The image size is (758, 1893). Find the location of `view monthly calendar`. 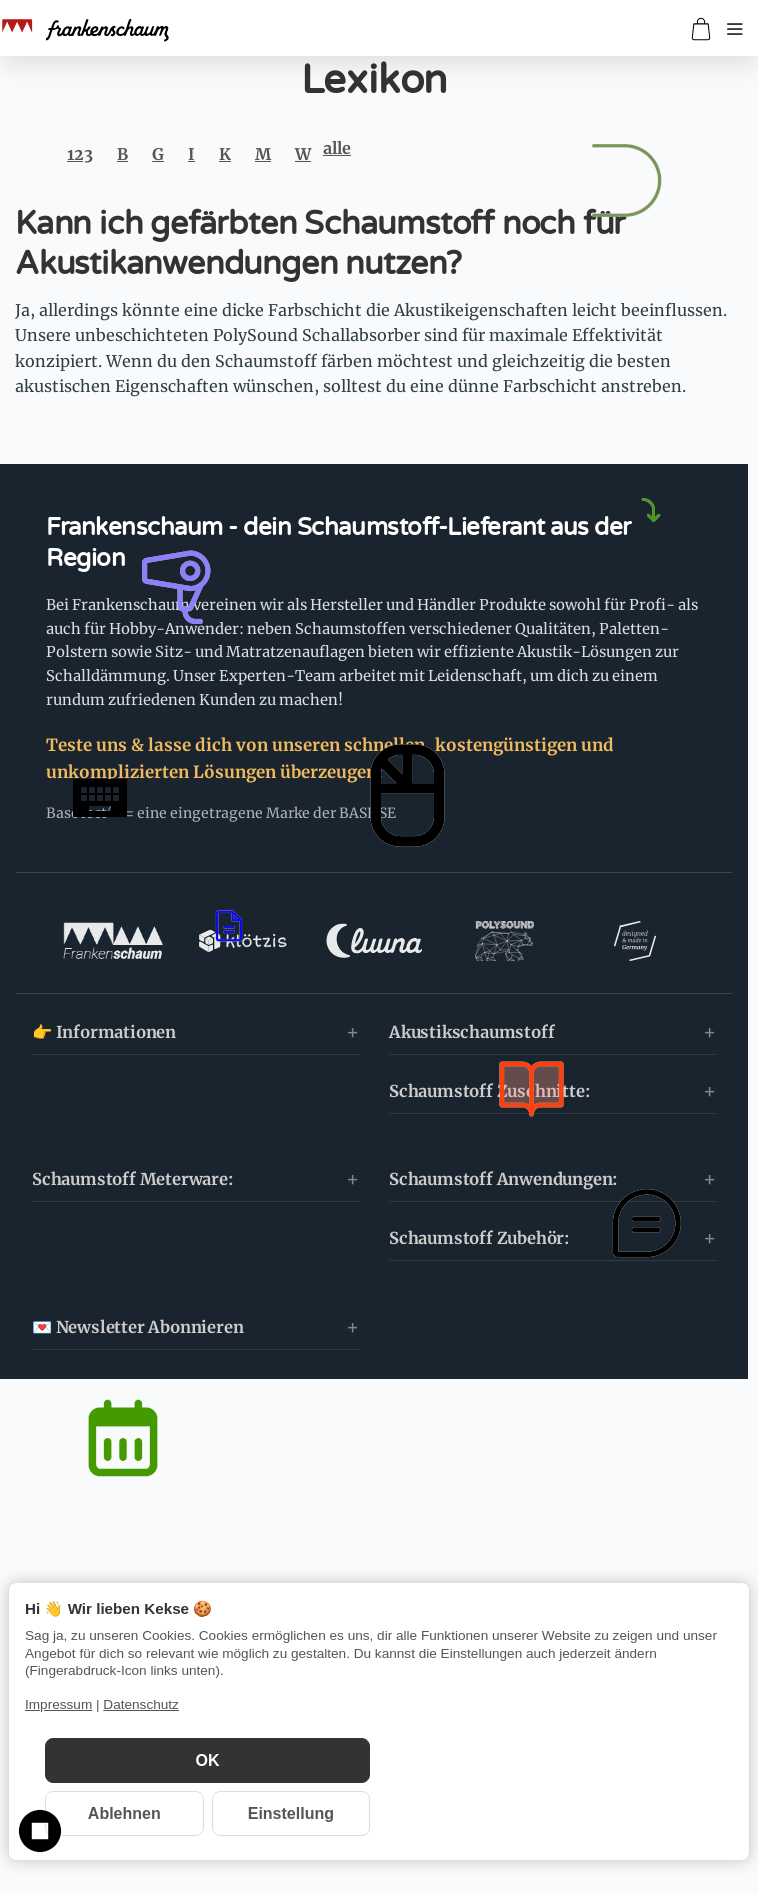

view monthly calendar is located at coordinates (123, 1438).